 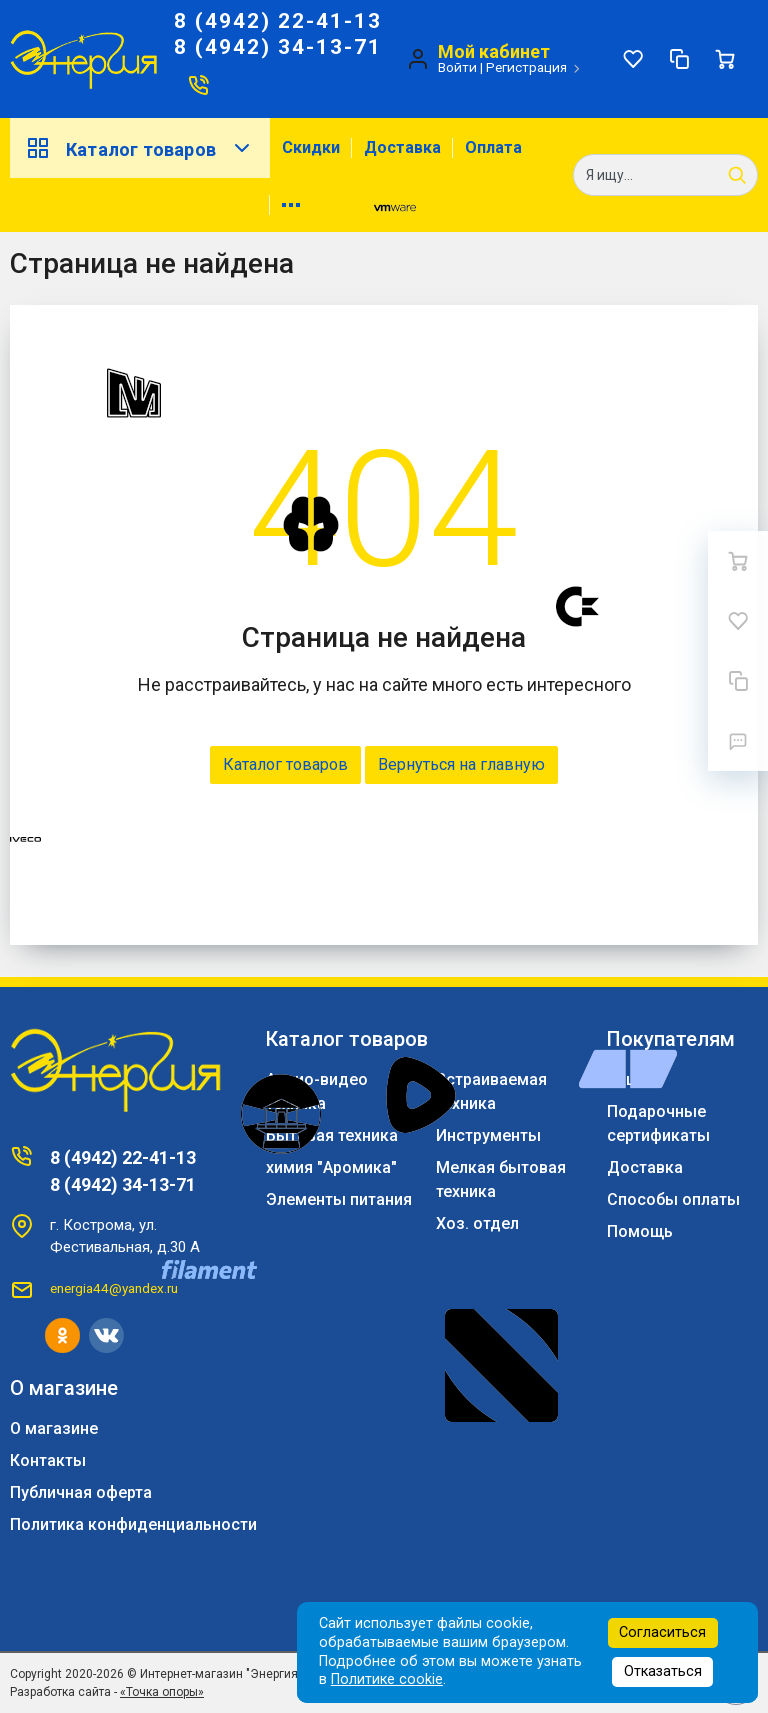 I want to click on commodore brand logo, so click(x=577, y=606).